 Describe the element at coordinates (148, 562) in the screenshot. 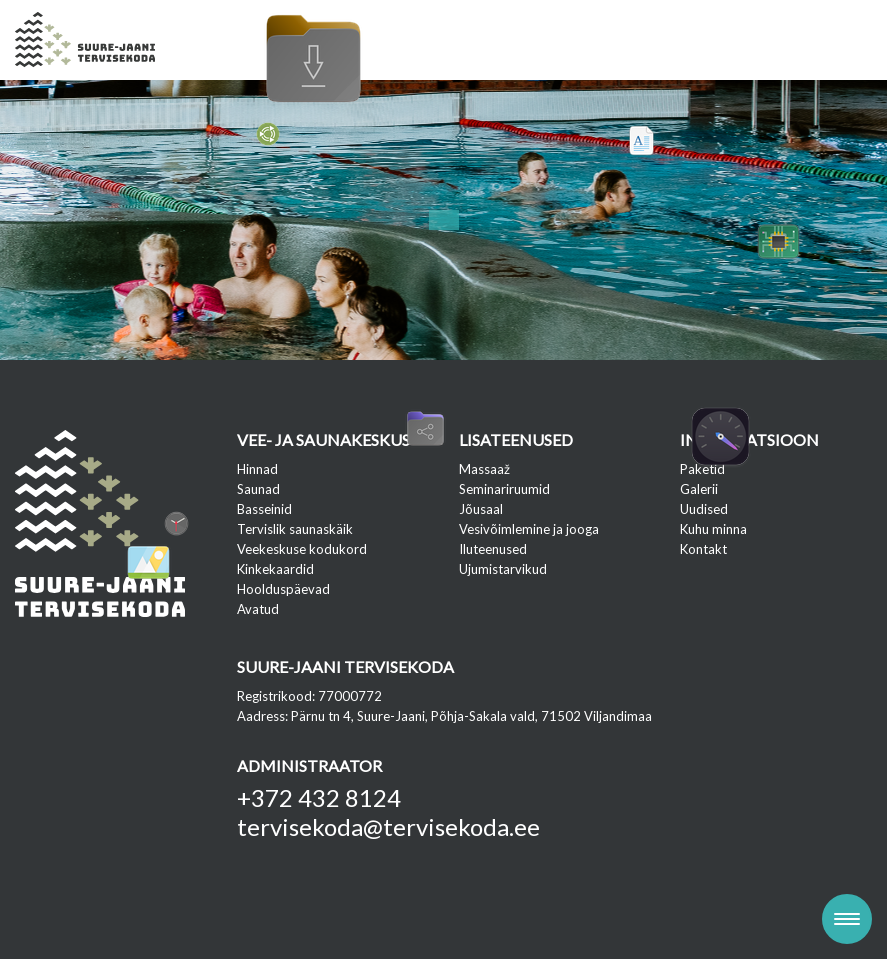

I see `open photo management app` at that location.